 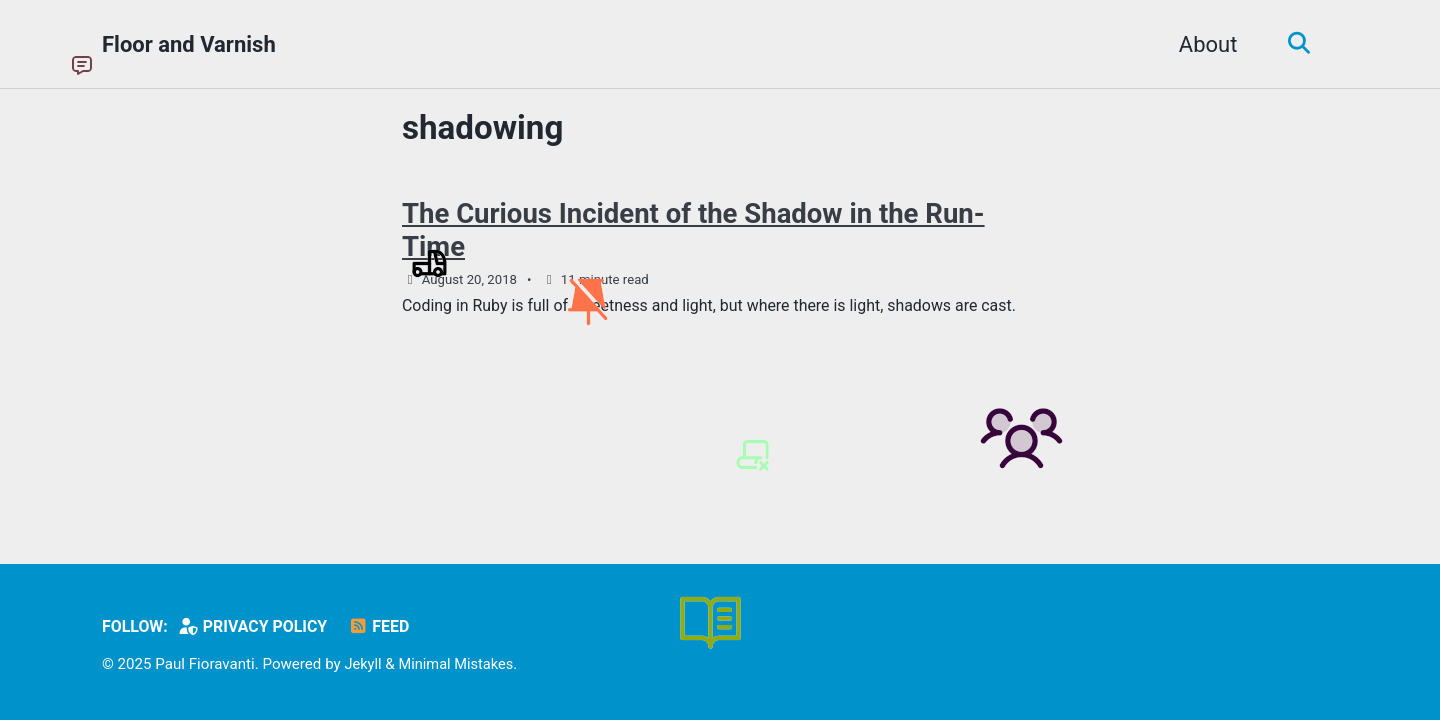 What do you see at coordinates (1021, 435) in the screenshot?
I see `view group members` at bounding box center [1021, 435].